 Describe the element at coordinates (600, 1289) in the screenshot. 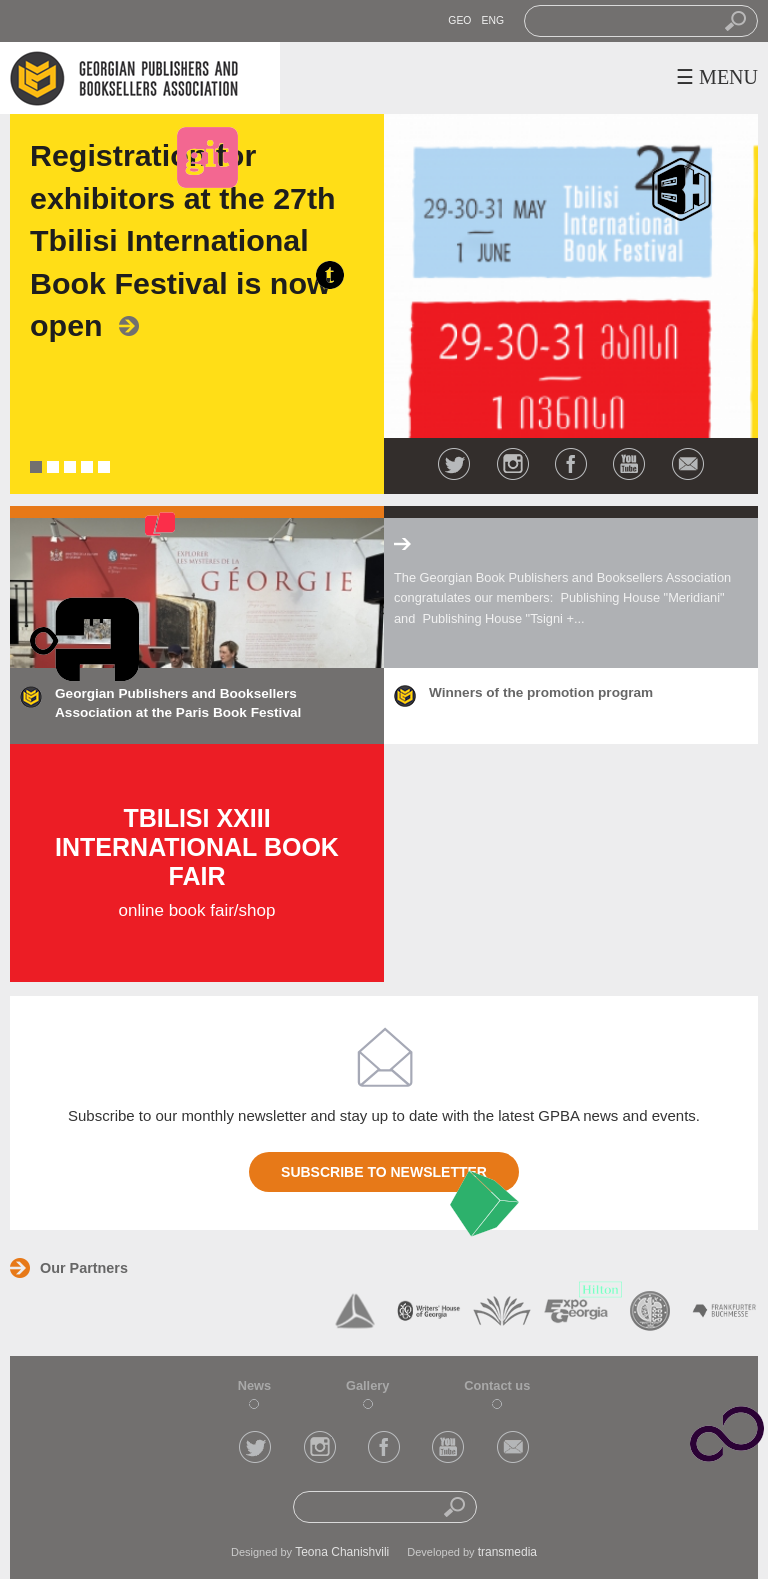

I see `access the Hilton hotels app or website` at that location.